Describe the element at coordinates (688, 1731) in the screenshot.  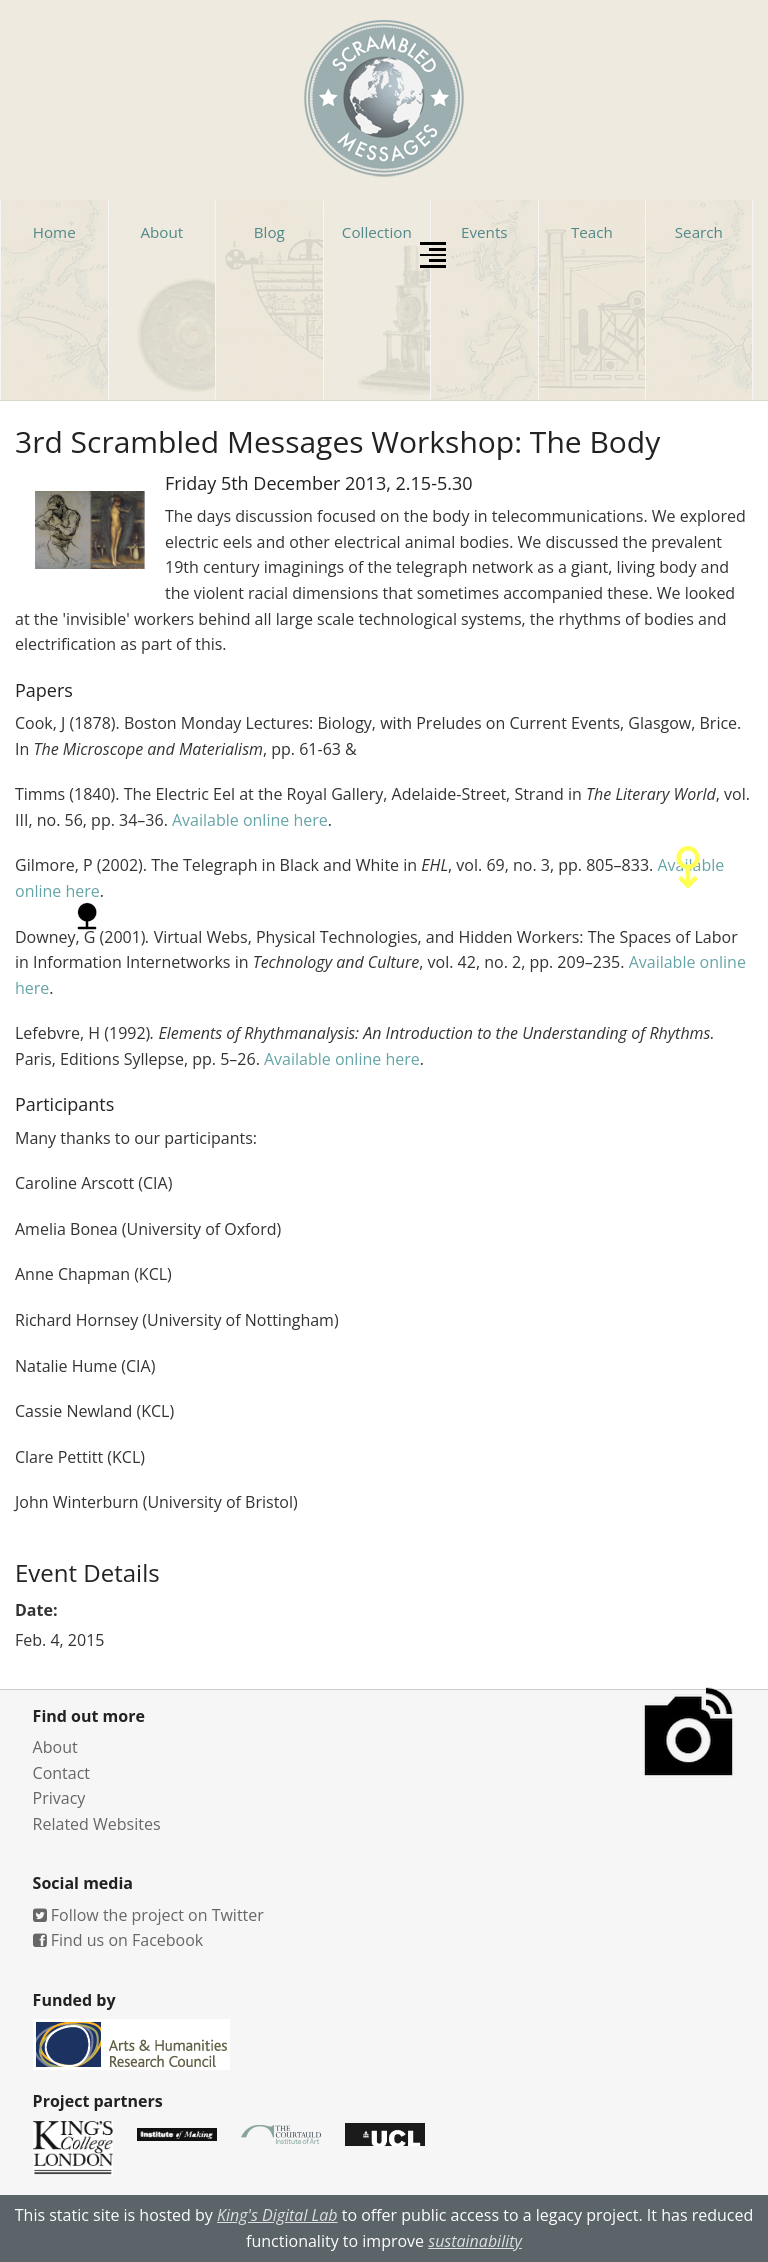
I see `connect to a wireless or linked camera` at that location.